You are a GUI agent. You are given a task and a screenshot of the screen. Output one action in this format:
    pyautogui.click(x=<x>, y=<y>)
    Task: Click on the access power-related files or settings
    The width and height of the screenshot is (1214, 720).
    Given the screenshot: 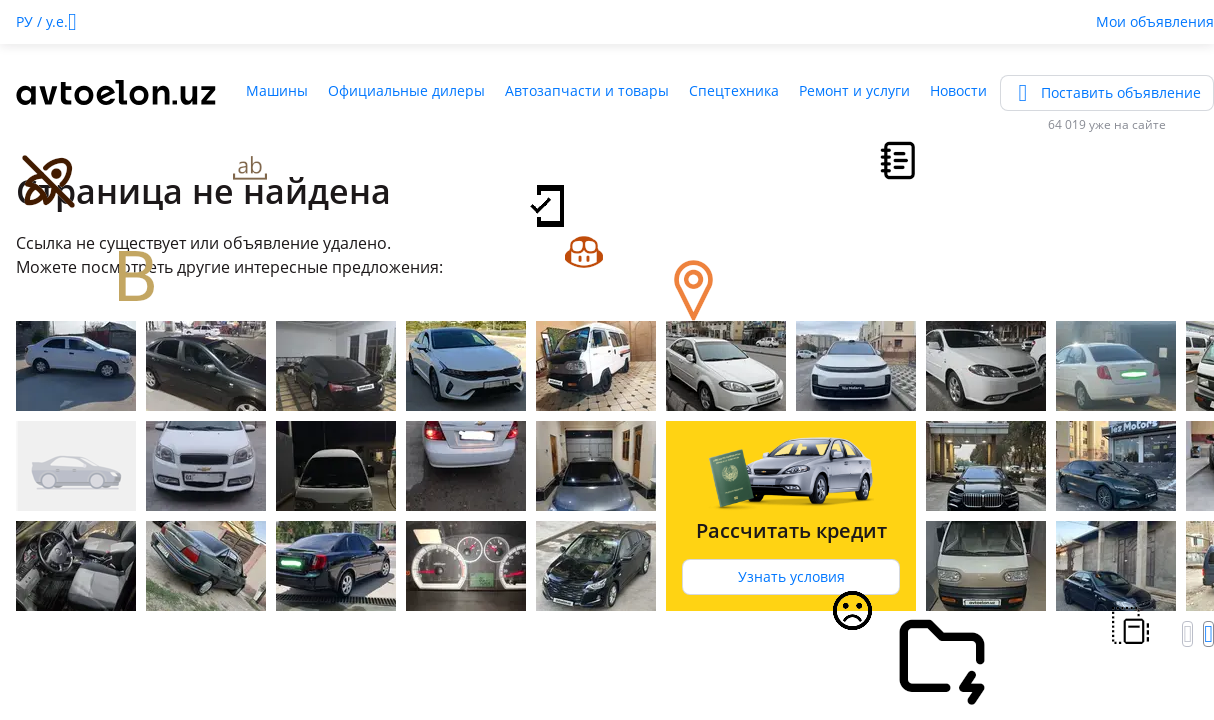 What is the action you would take?
    pyautogui.click(x=942, y=658)
    